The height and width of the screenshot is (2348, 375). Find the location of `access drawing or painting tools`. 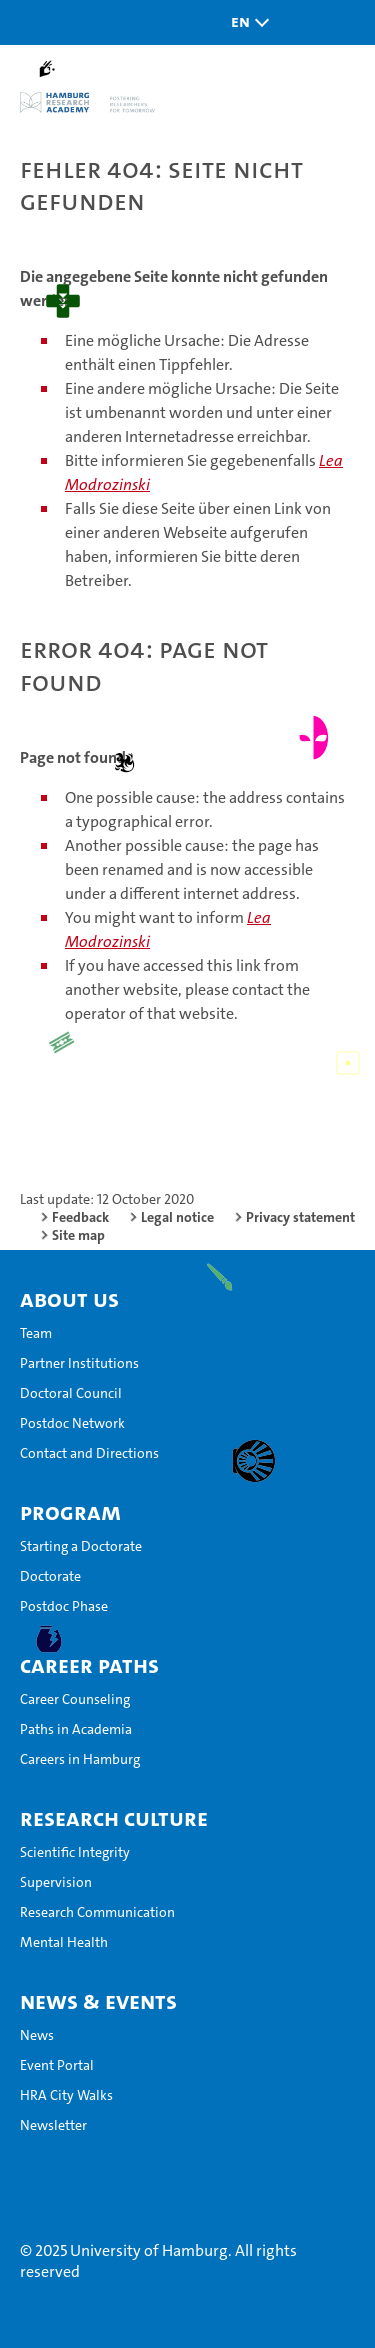

access drawing or painting tools is located at coordinates (220, 1277).